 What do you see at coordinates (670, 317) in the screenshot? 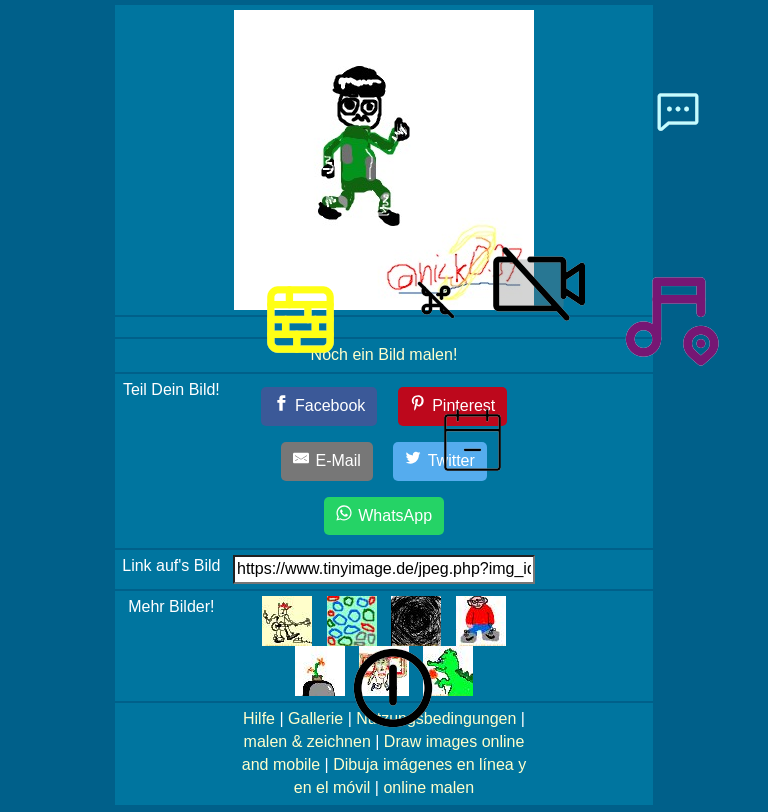
I see `view music tagged with a location` at bounding box center [670, 317].